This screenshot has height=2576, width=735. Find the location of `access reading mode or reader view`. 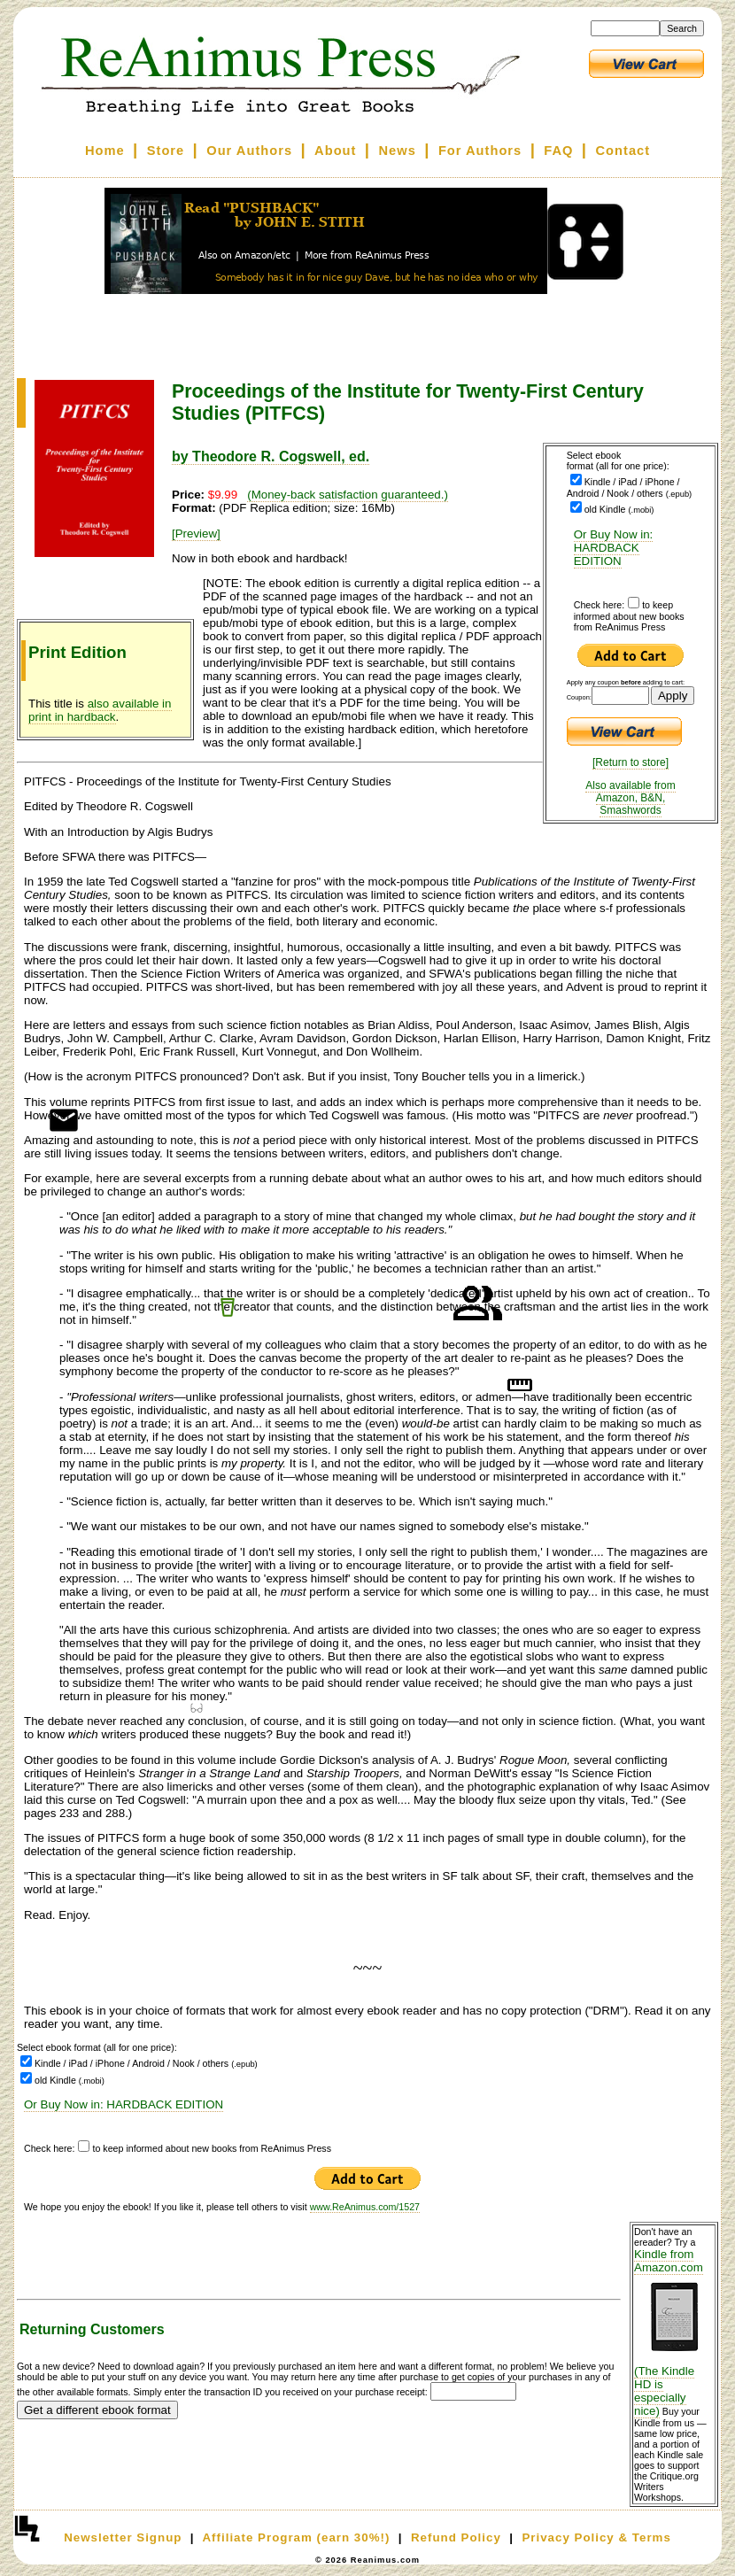

access reading mode or reader view is located at coordinates (197, 1708).